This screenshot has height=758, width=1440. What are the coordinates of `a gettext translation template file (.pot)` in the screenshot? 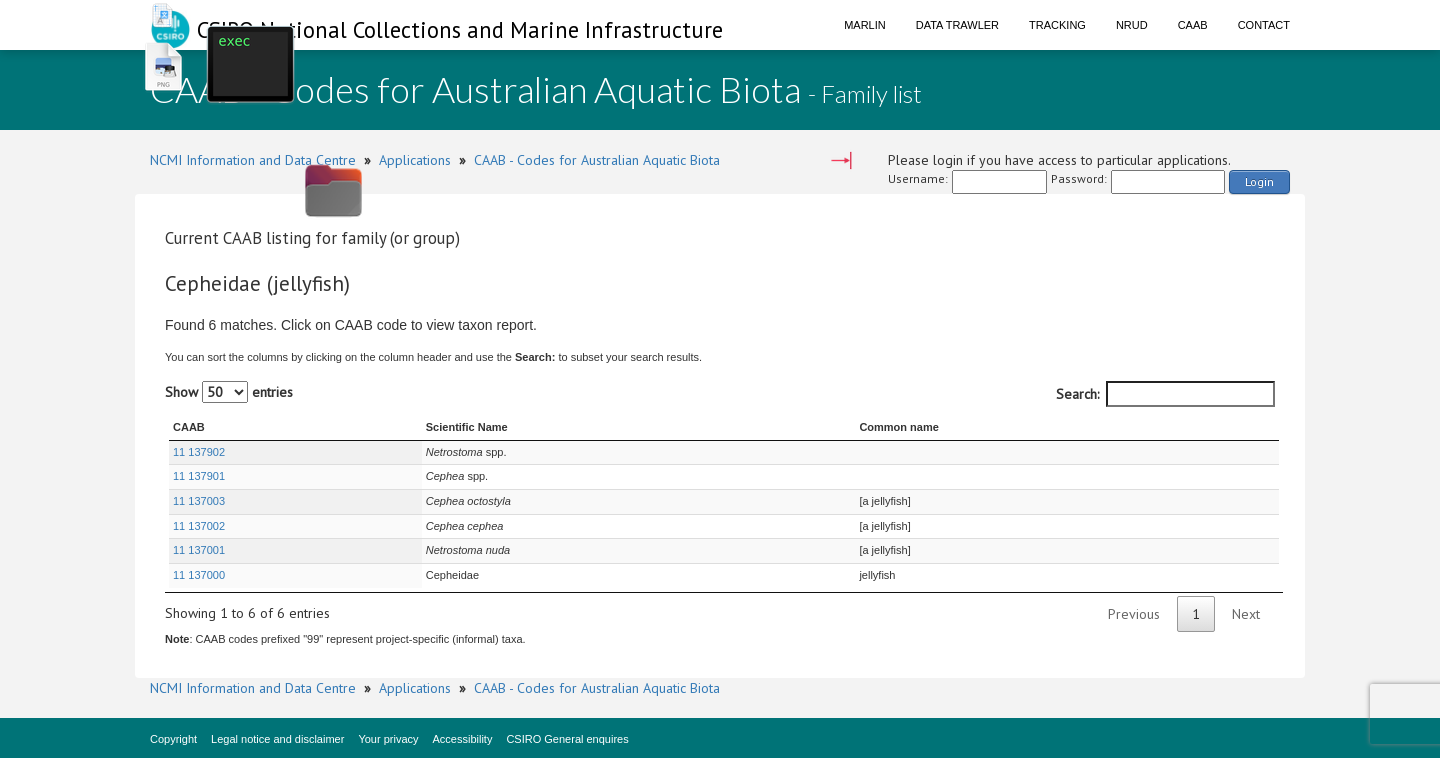 It's located at (162, 15).